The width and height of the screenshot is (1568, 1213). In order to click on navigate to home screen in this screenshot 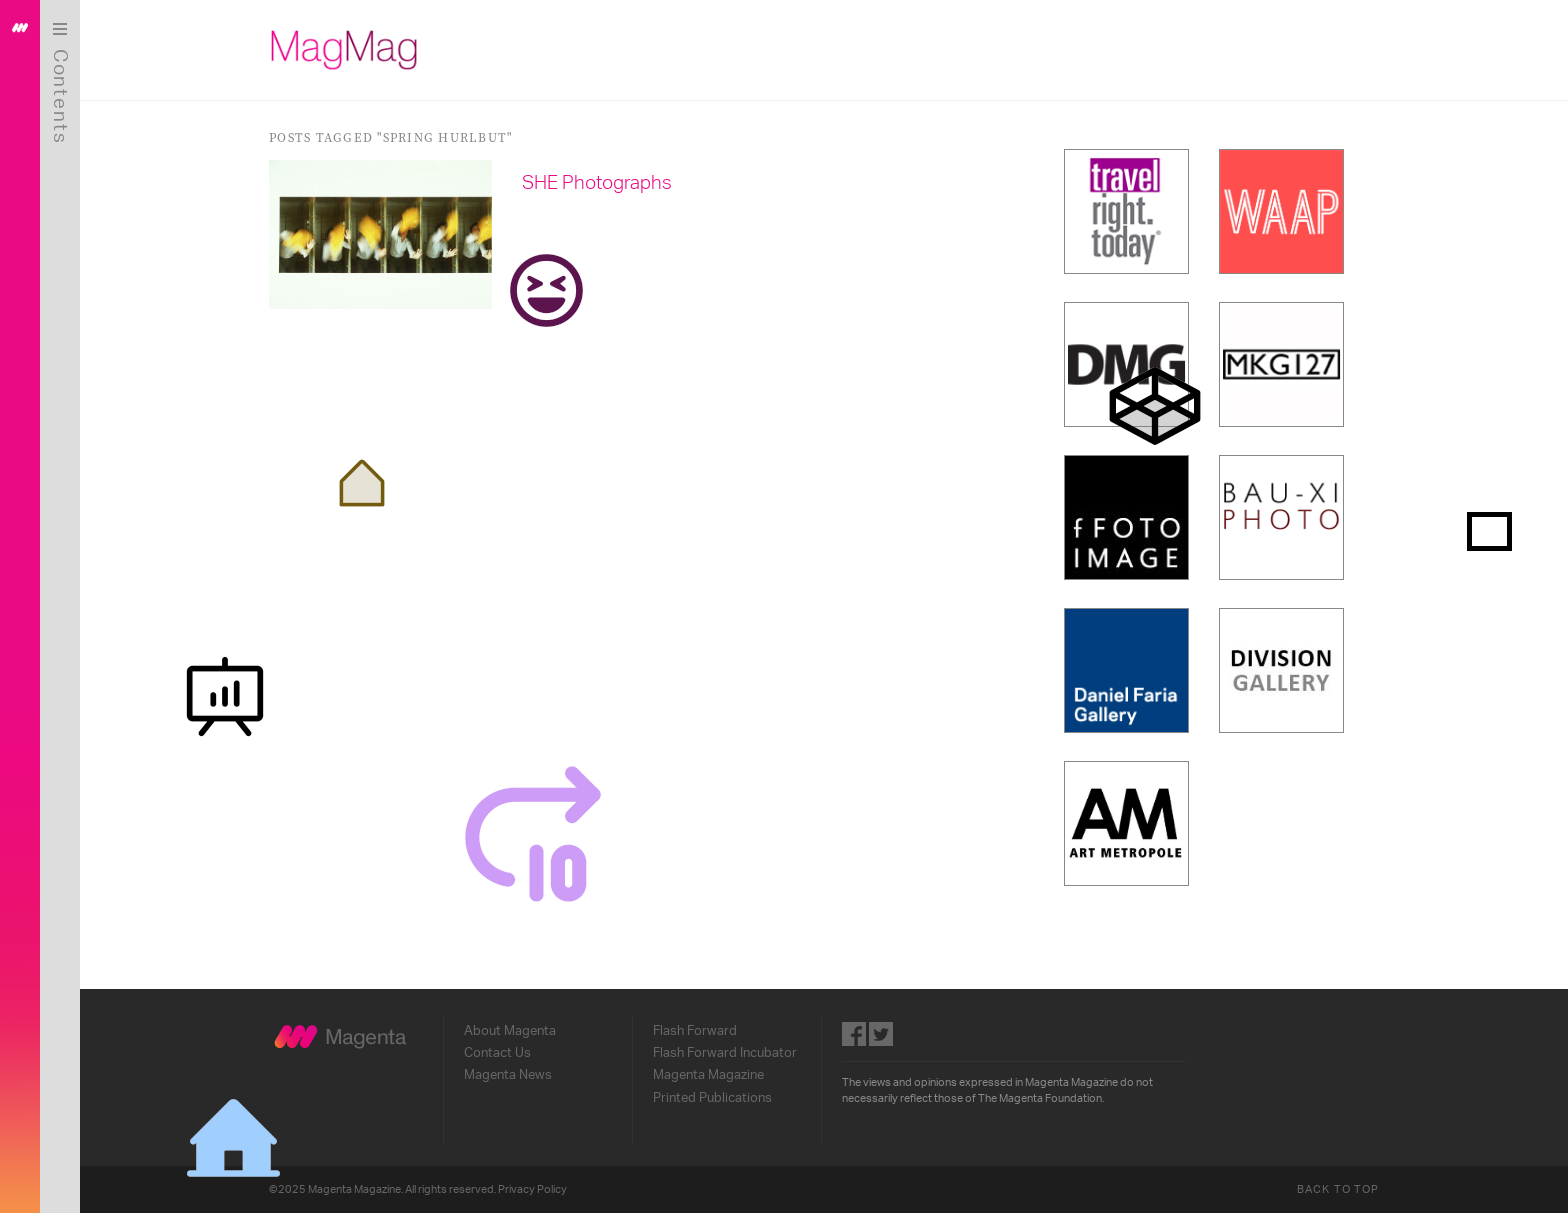, I will do `click(233, 1139)`.